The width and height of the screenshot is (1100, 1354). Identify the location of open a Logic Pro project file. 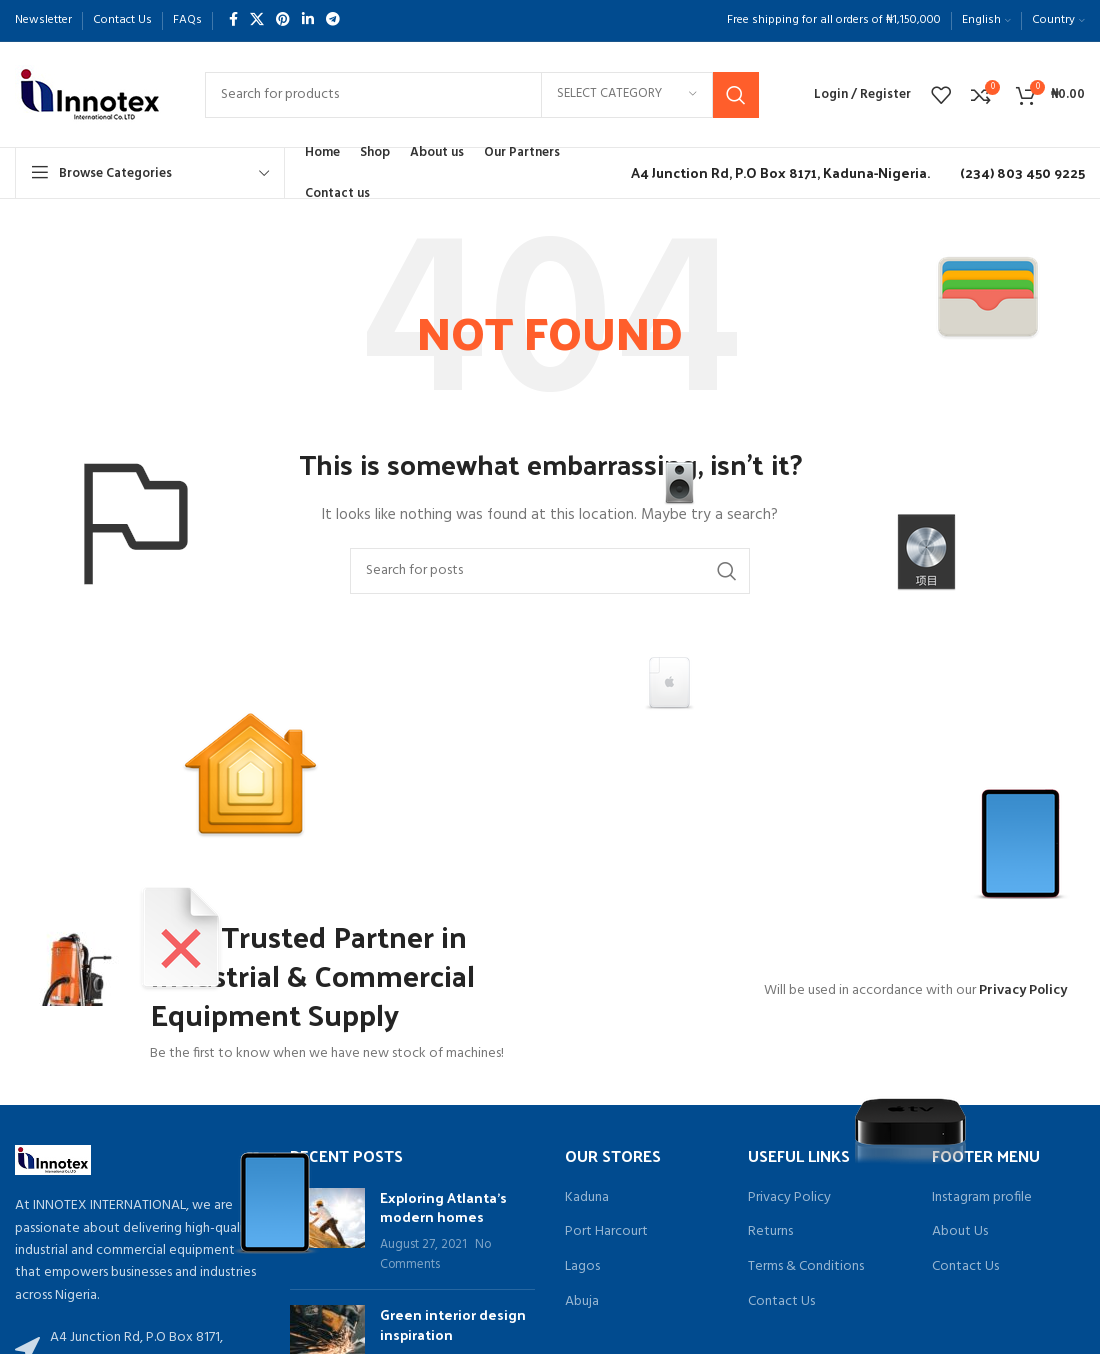
(926, 553).